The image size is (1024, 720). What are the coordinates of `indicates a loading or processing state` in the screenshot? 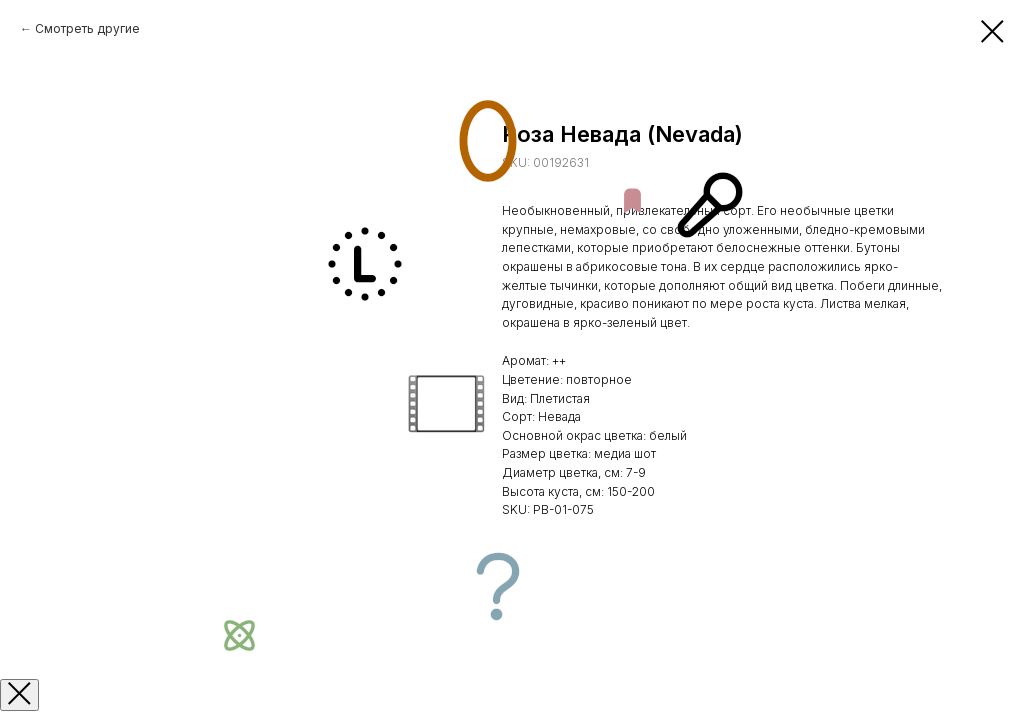 It's located at (365, 264).